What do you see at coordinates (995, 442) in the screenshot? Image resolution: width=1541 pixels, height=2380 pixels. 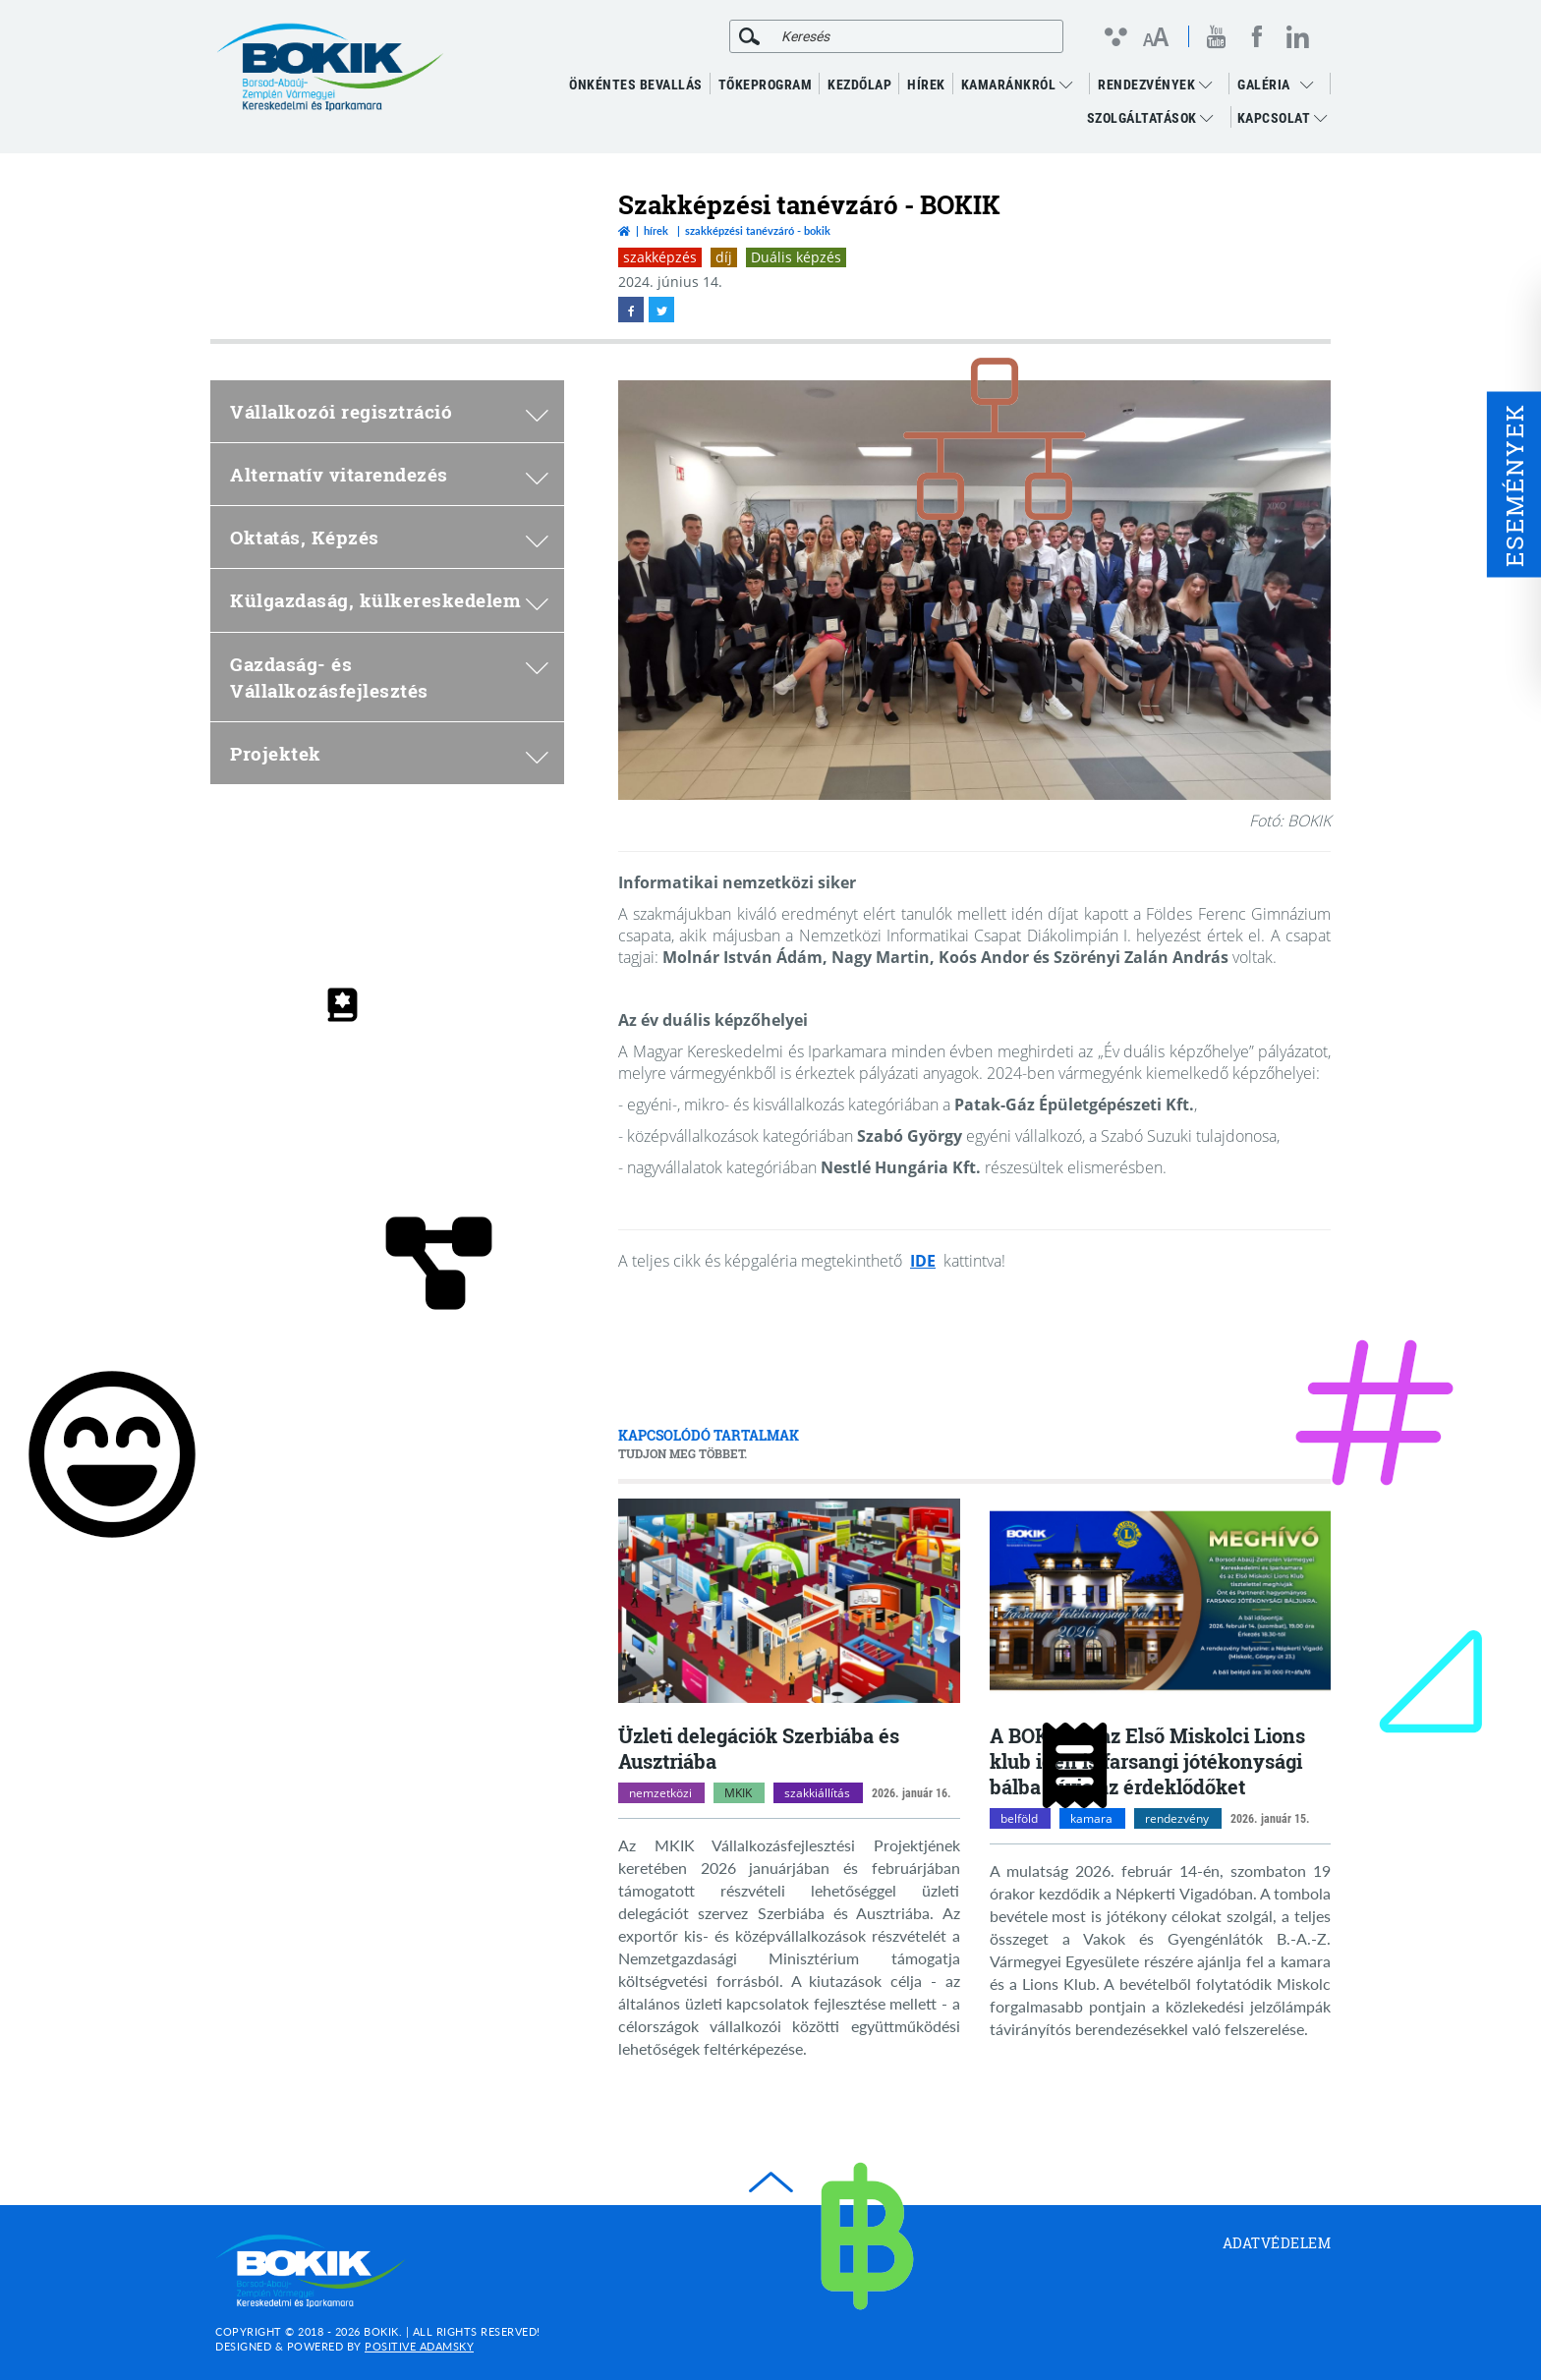 I see `view network topology or connections` at bounding box center [995, 442].